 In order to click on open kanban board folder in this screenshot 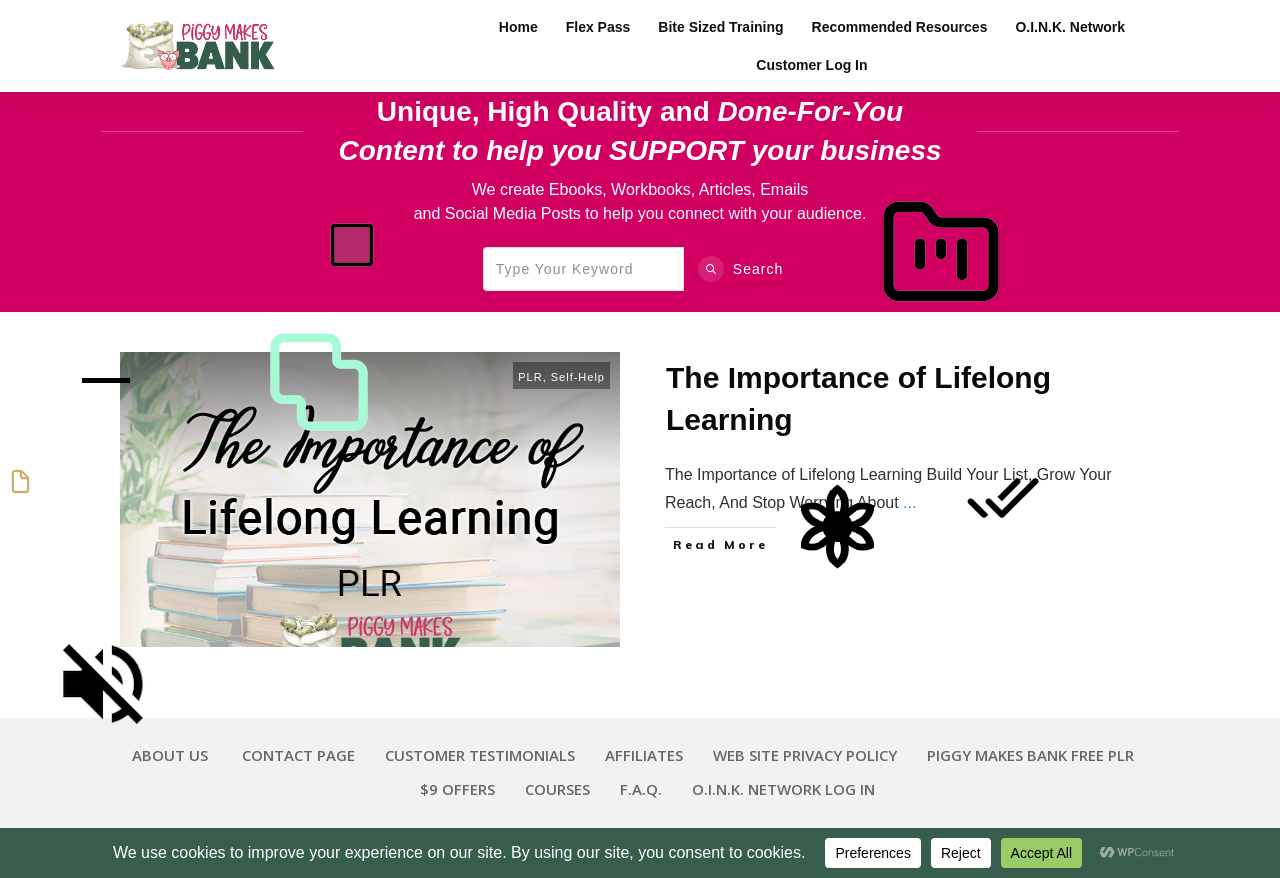, I will do `click(941, 254)`.